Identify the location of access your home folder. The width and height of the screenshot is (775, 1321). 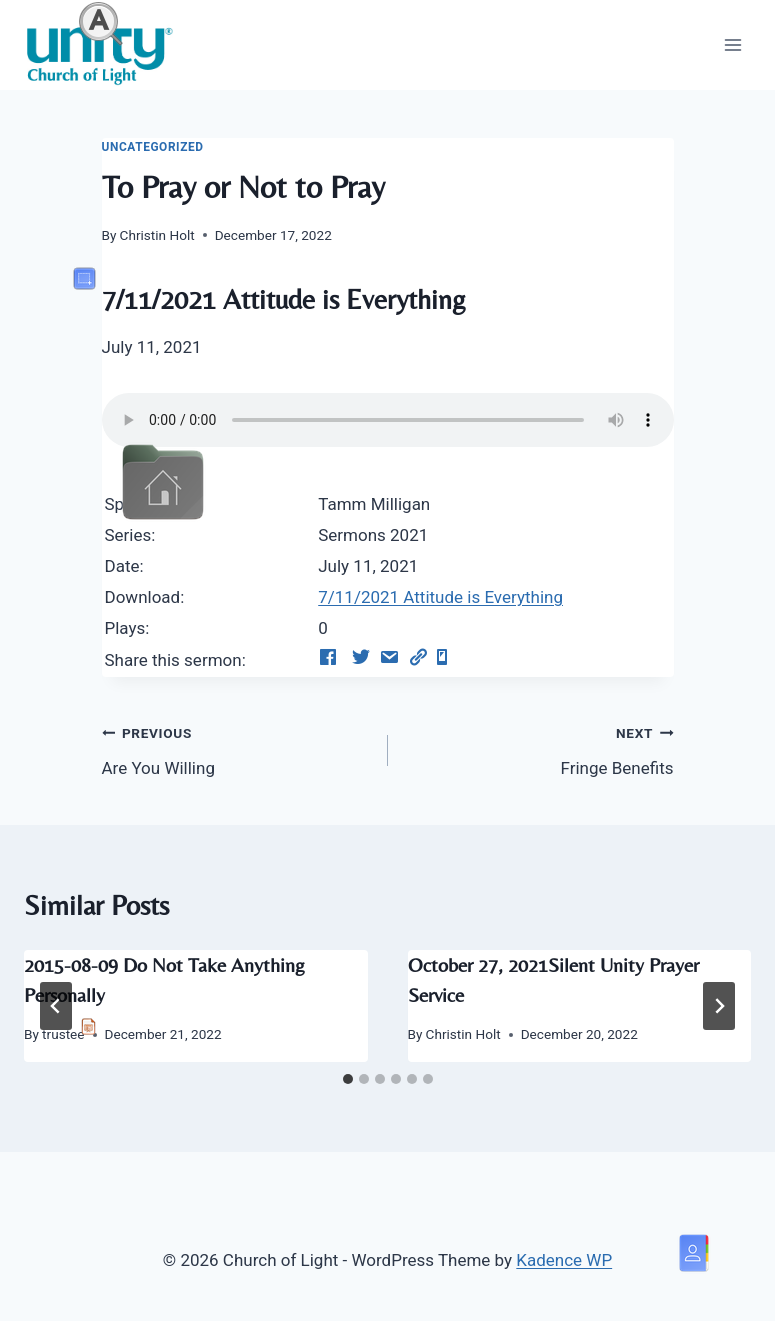
(163, 482).